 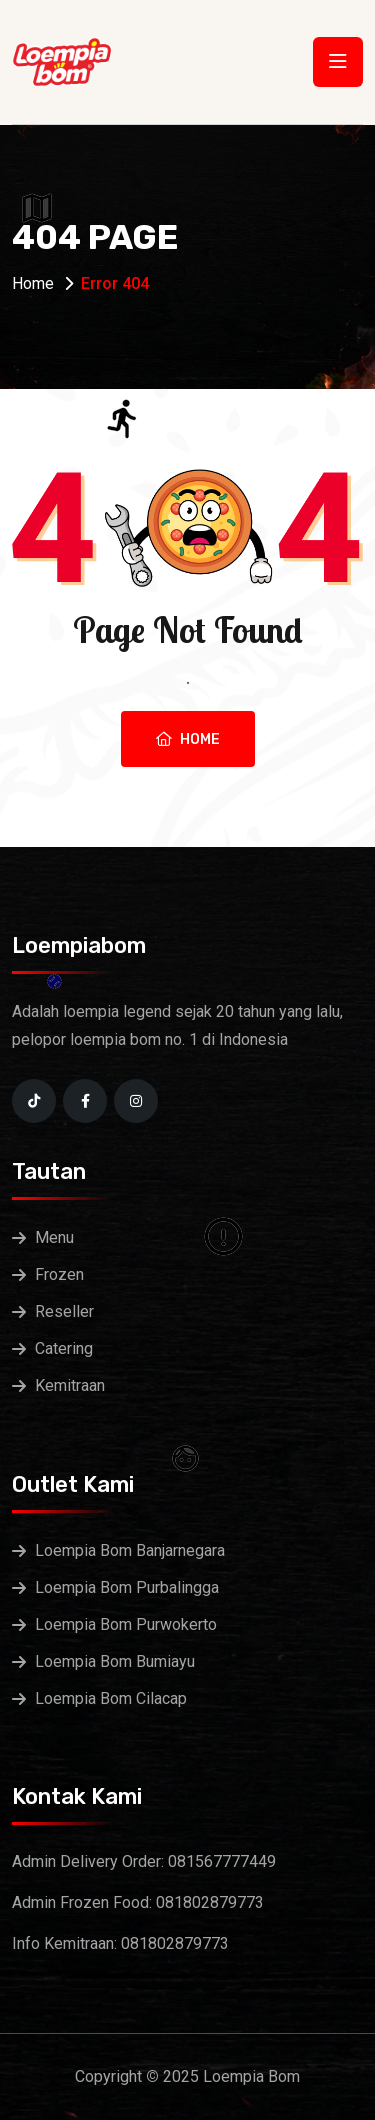 I want to click on open map view, so click(x=37, y=208).